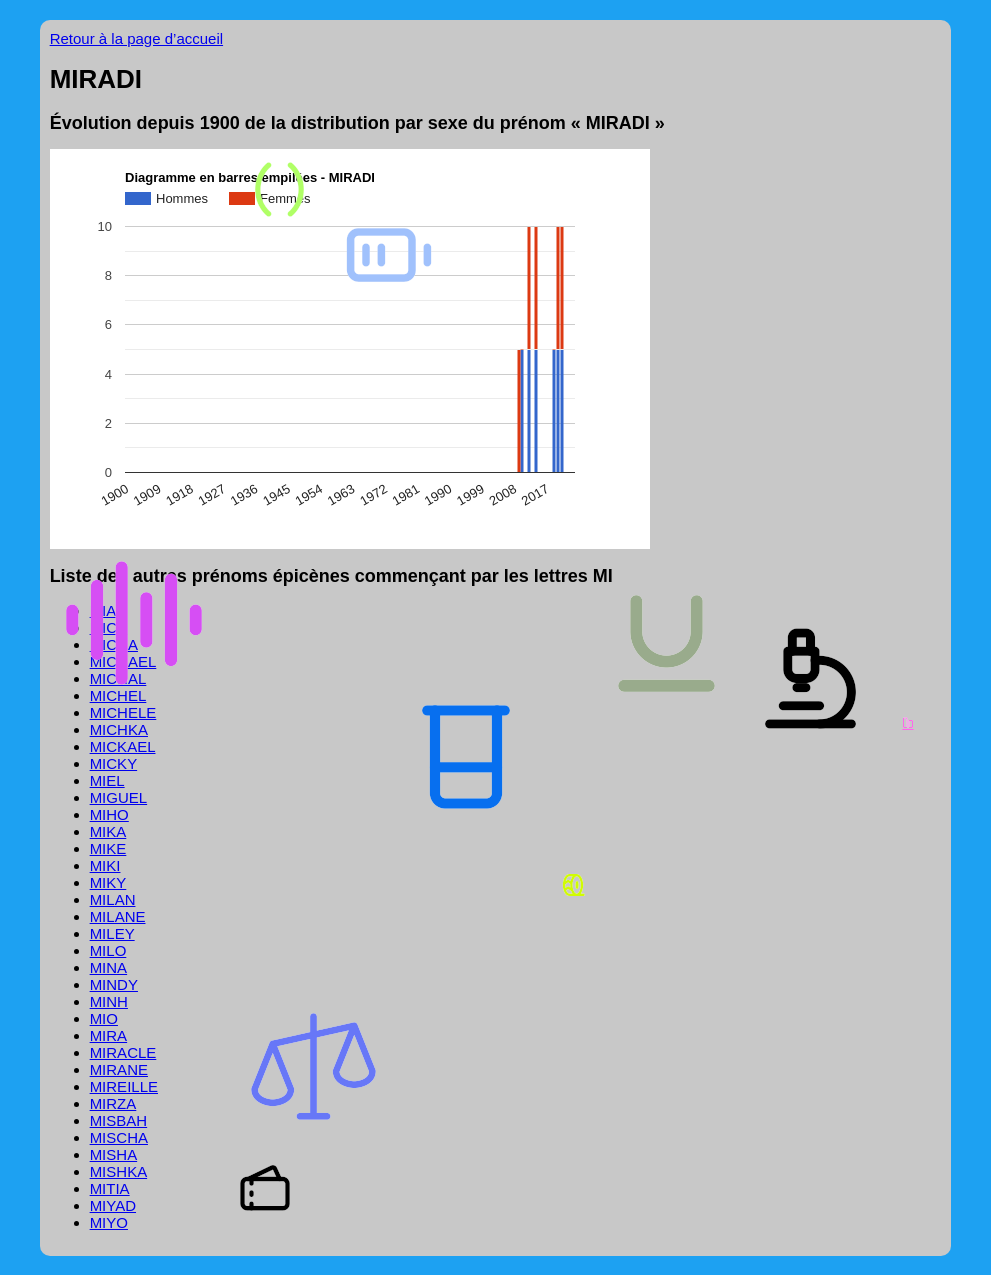 This screenshot has width=991, height=1275. I want to click on audio playback or sound visualization, so click(134, 623).